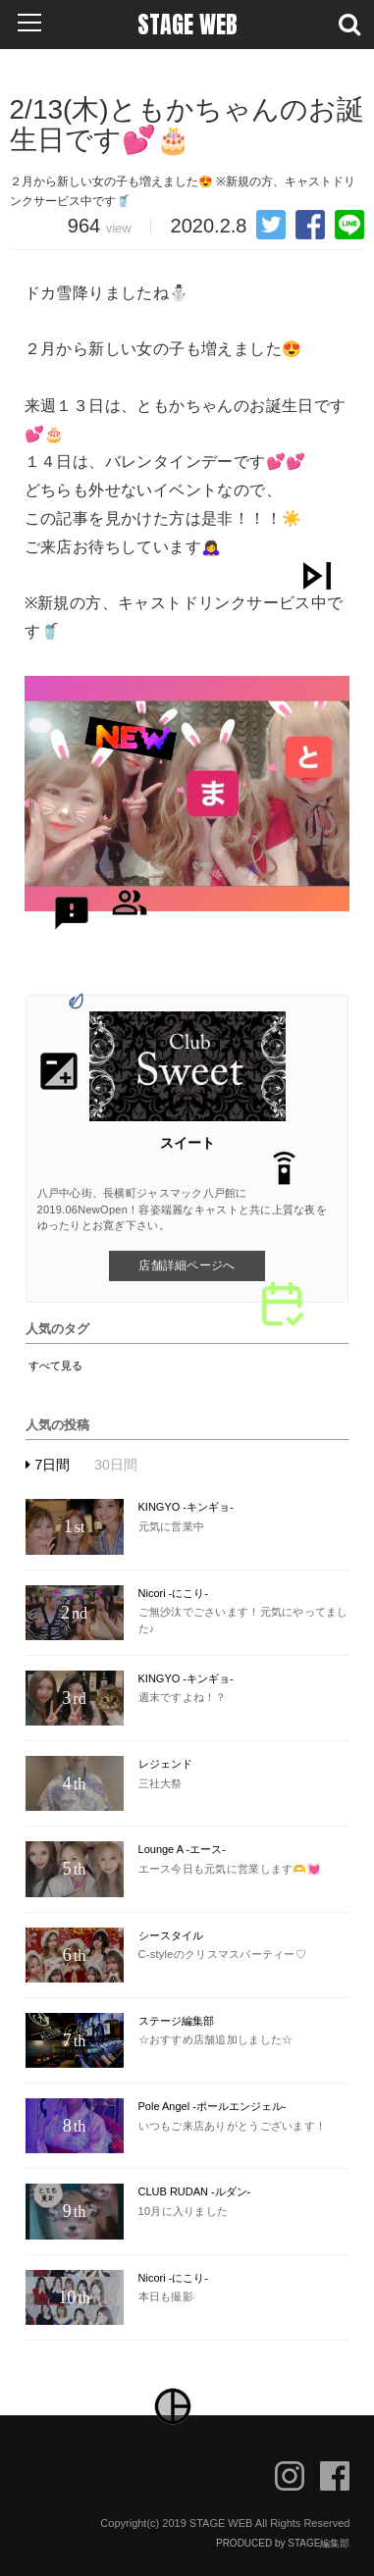 This screenshot has width=374, height=2576. I want to click on envato marketplace logo, so click(76, 1001).